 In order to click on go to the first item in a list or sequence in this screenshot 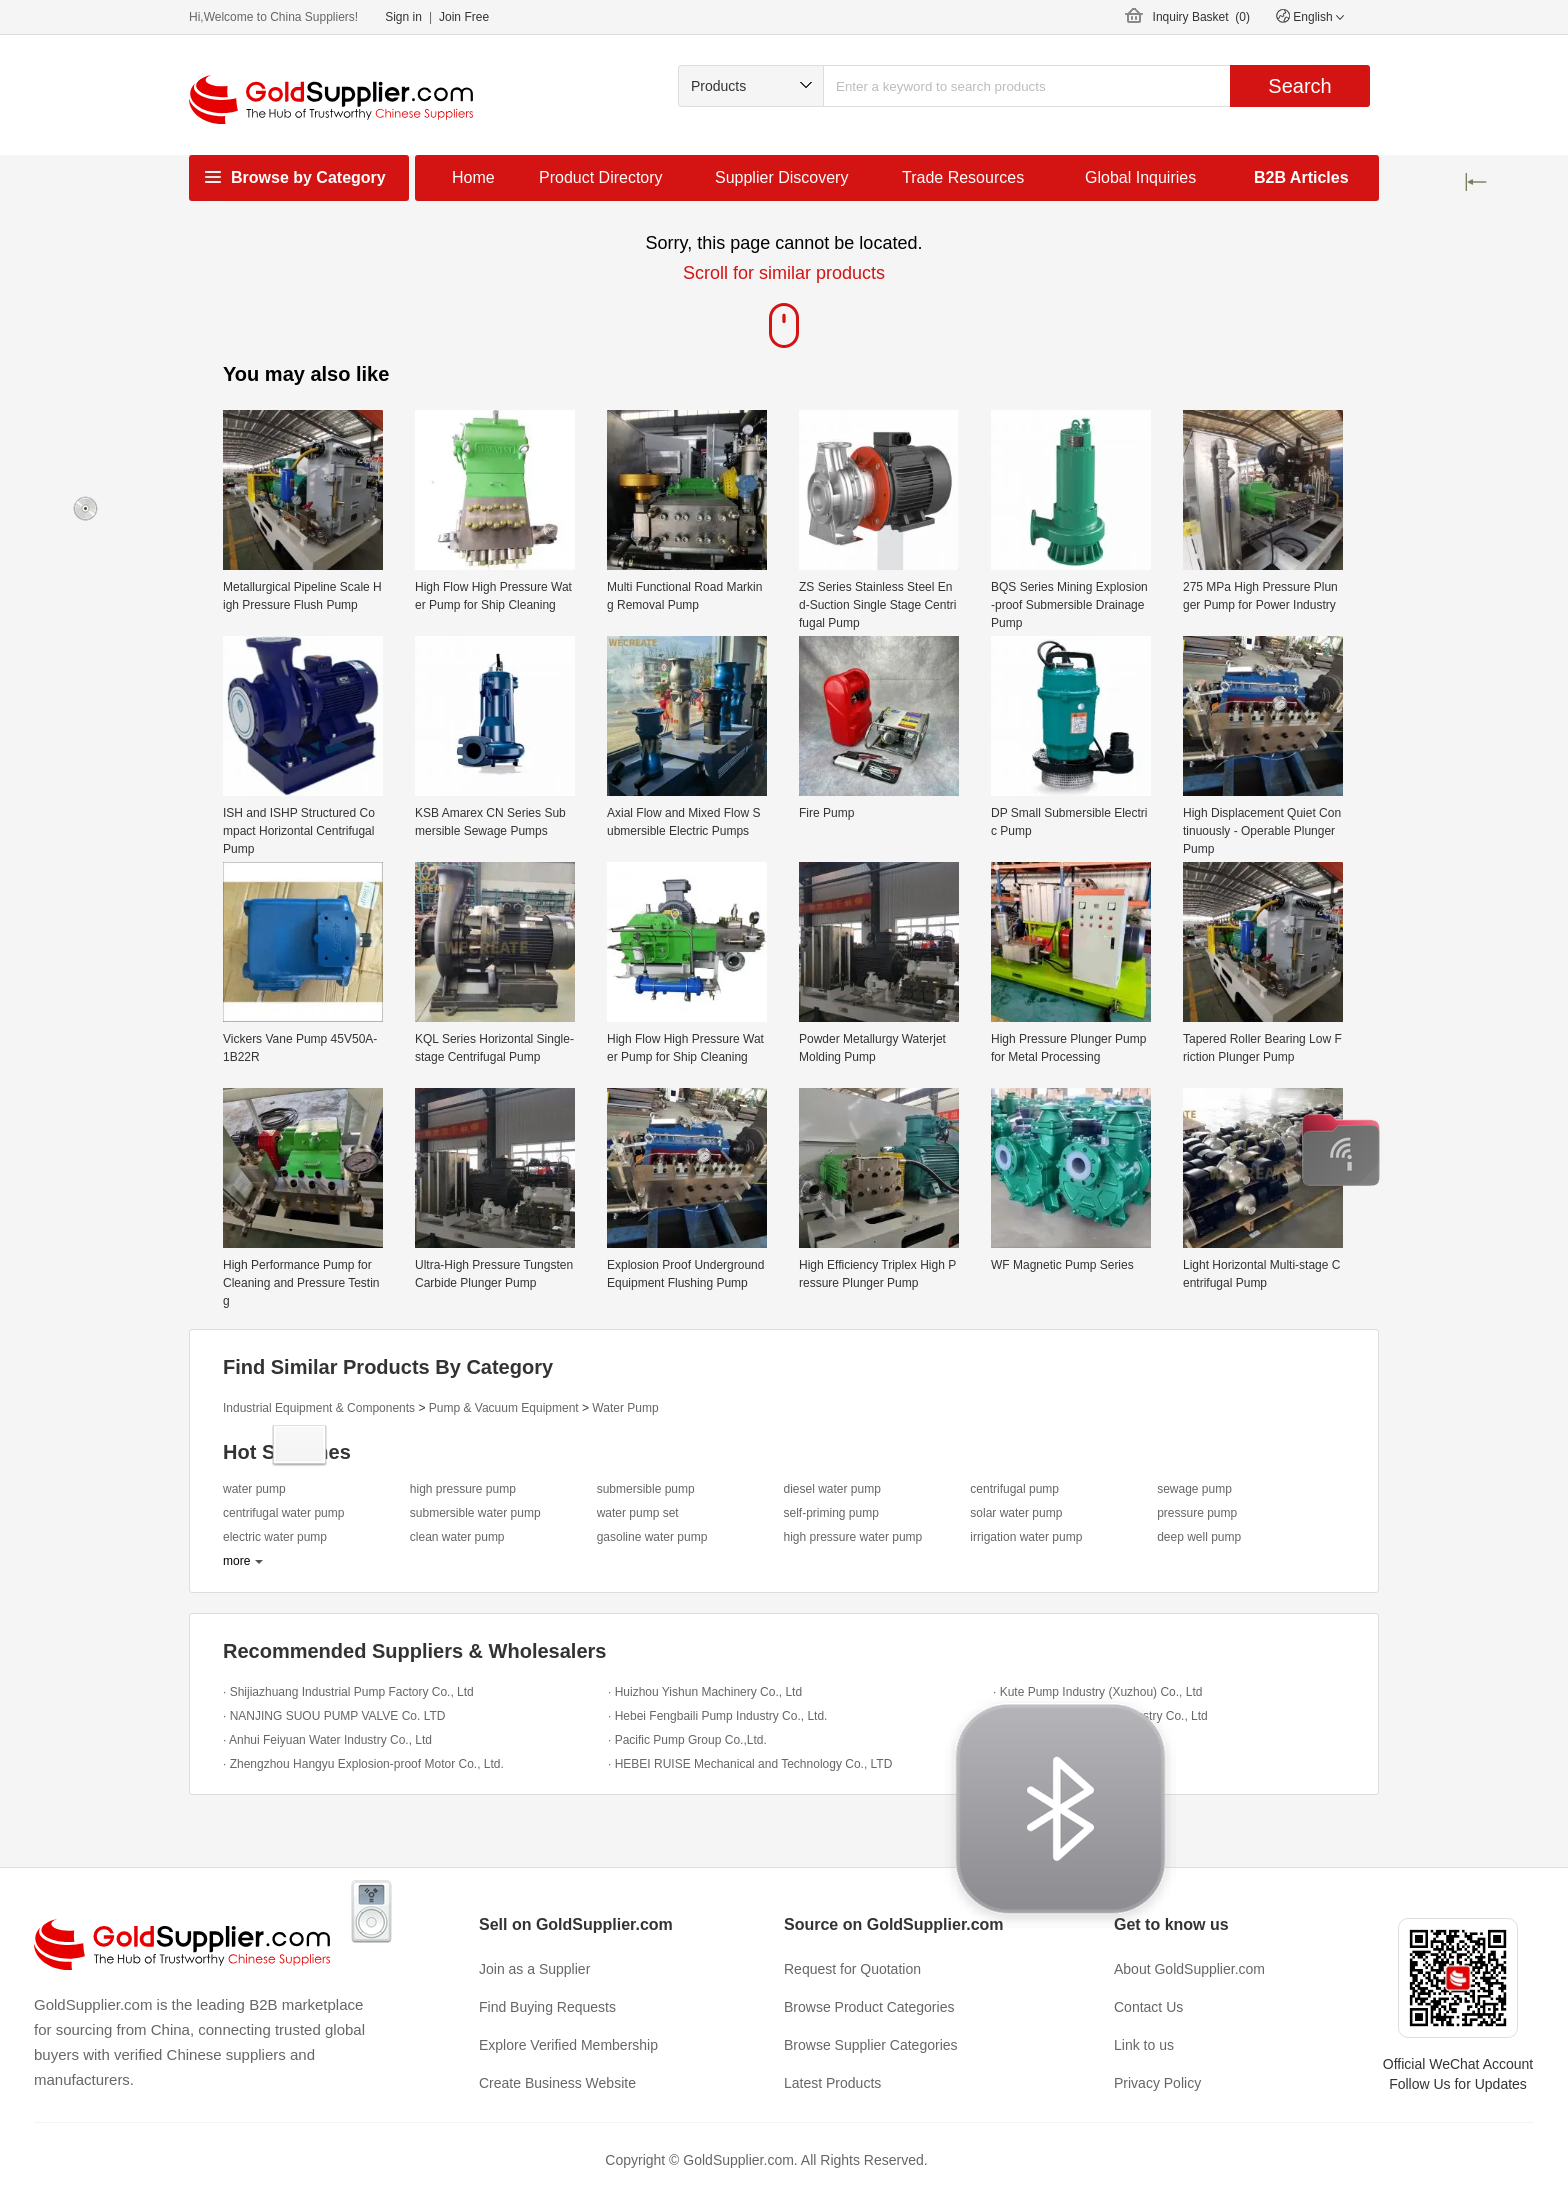, I will do `click(1476, 182)`.